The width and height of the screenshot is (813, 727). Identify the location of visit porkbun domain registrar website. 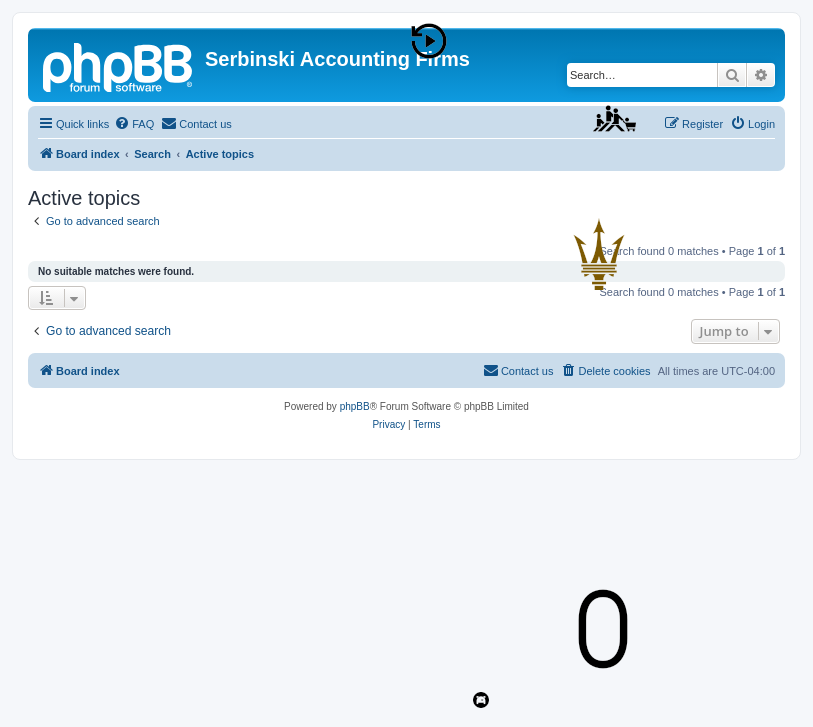
(481, 700).